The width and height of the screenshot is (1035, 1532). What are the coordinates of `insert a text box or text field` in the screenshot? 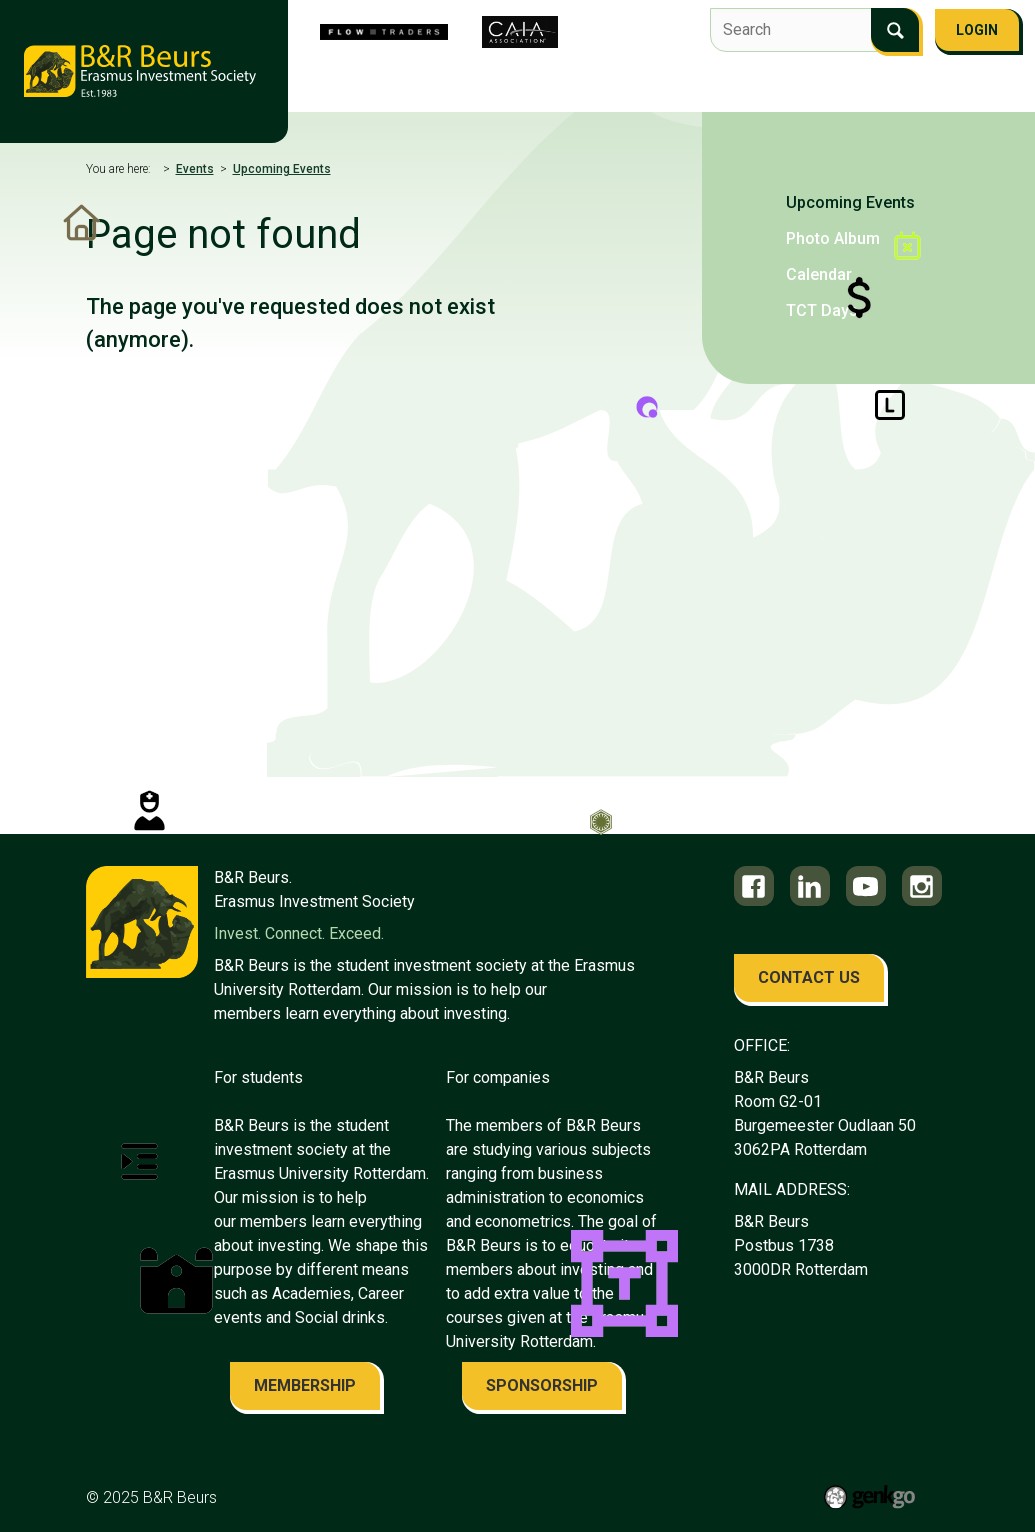 It's located at (624, 1283).